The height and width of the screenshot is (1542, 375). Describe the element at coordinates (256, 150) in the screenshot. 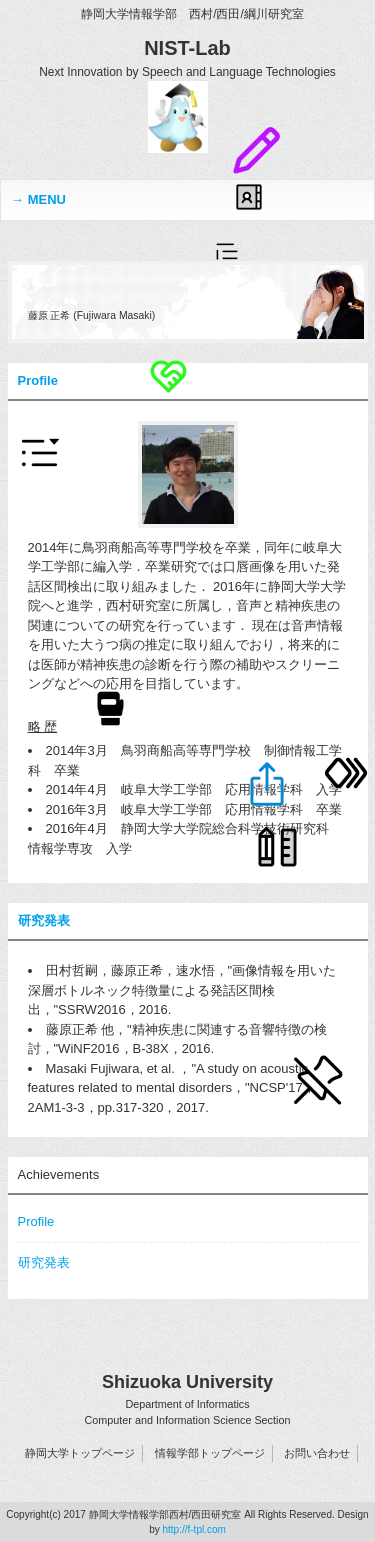

I see `edit content or settings` at that location.